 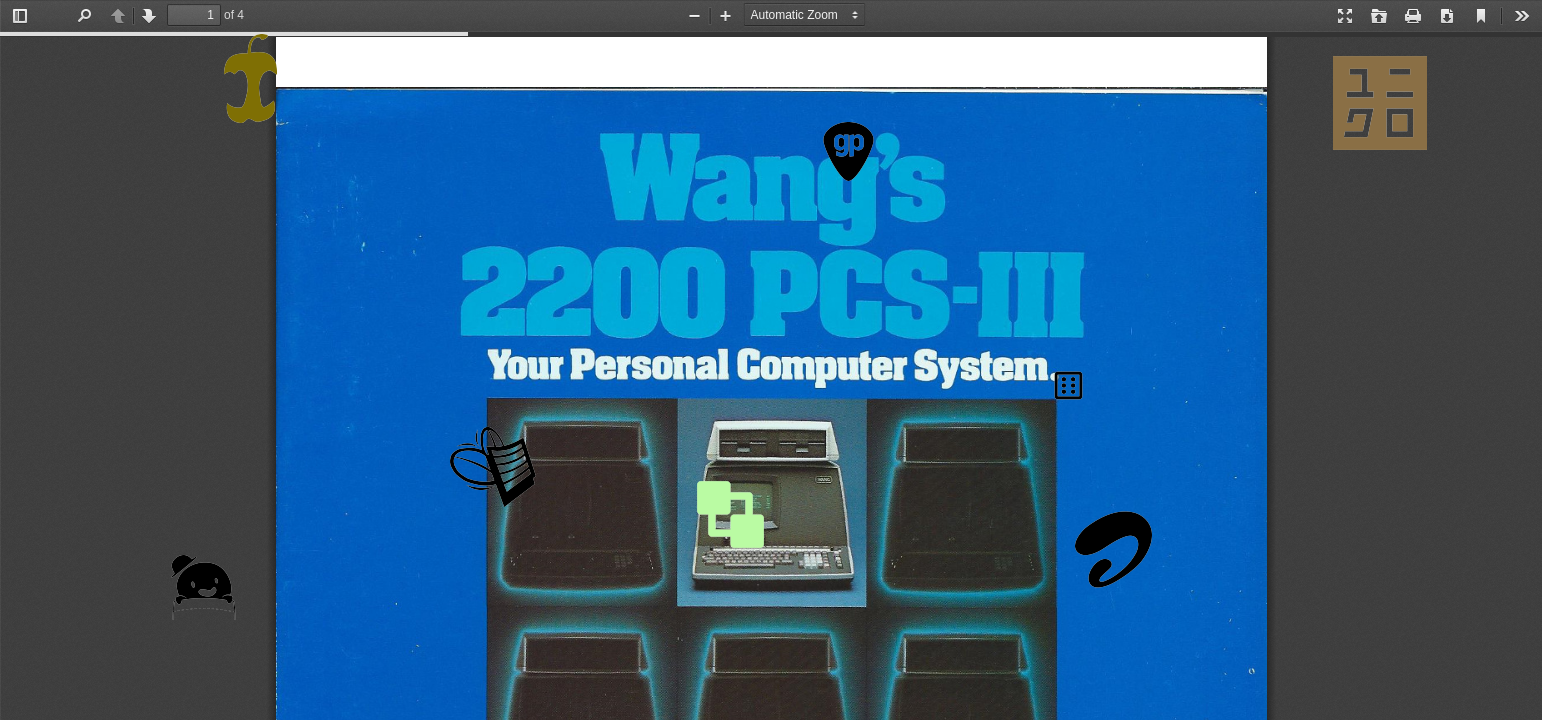 What do you see at coordinates (848, 151) in the screenshot?
I see `open guitar pro application` at bounding box center [848, 151].